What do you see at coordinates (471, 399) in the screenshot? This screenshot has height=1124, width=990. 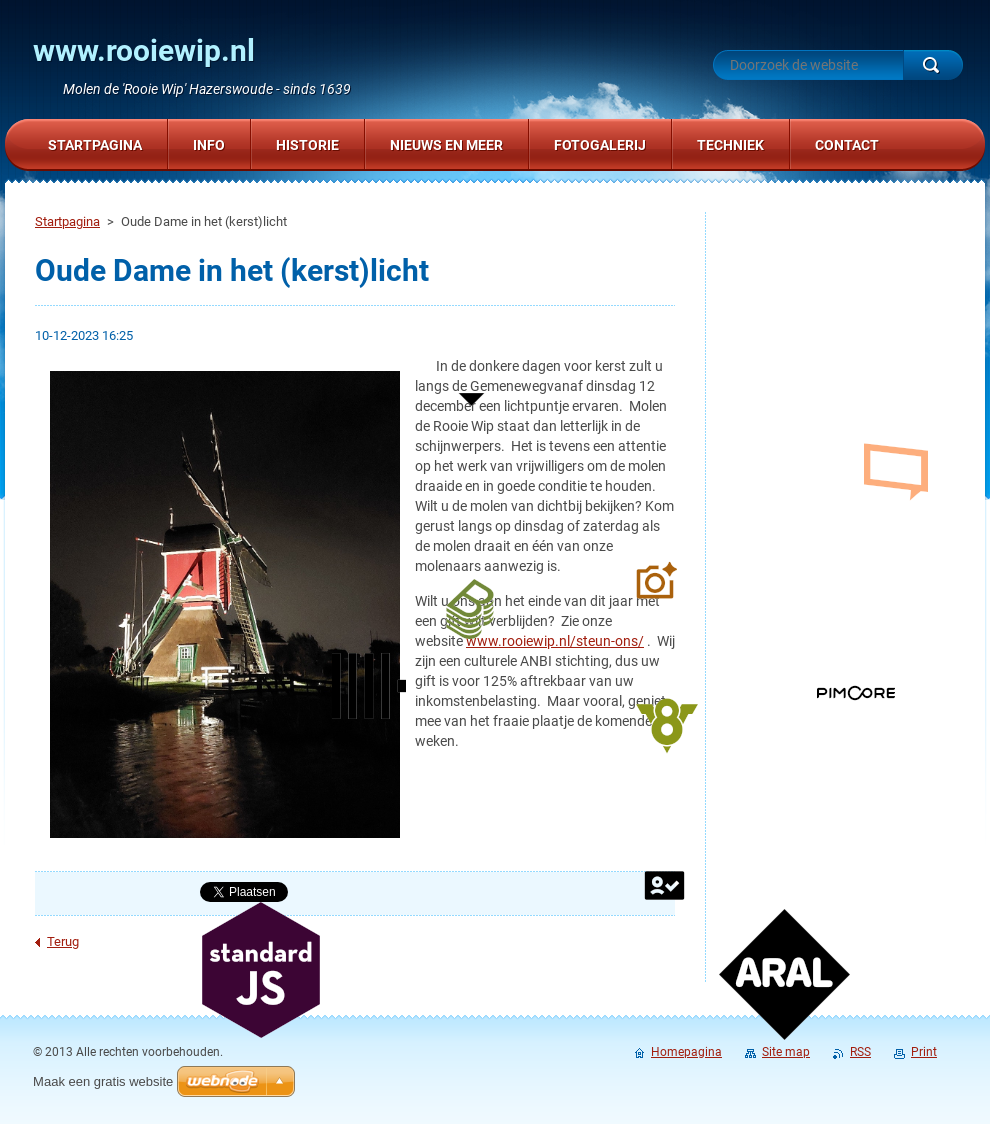 I see `expand a dropdown menu` at bounding box center [471, 399].